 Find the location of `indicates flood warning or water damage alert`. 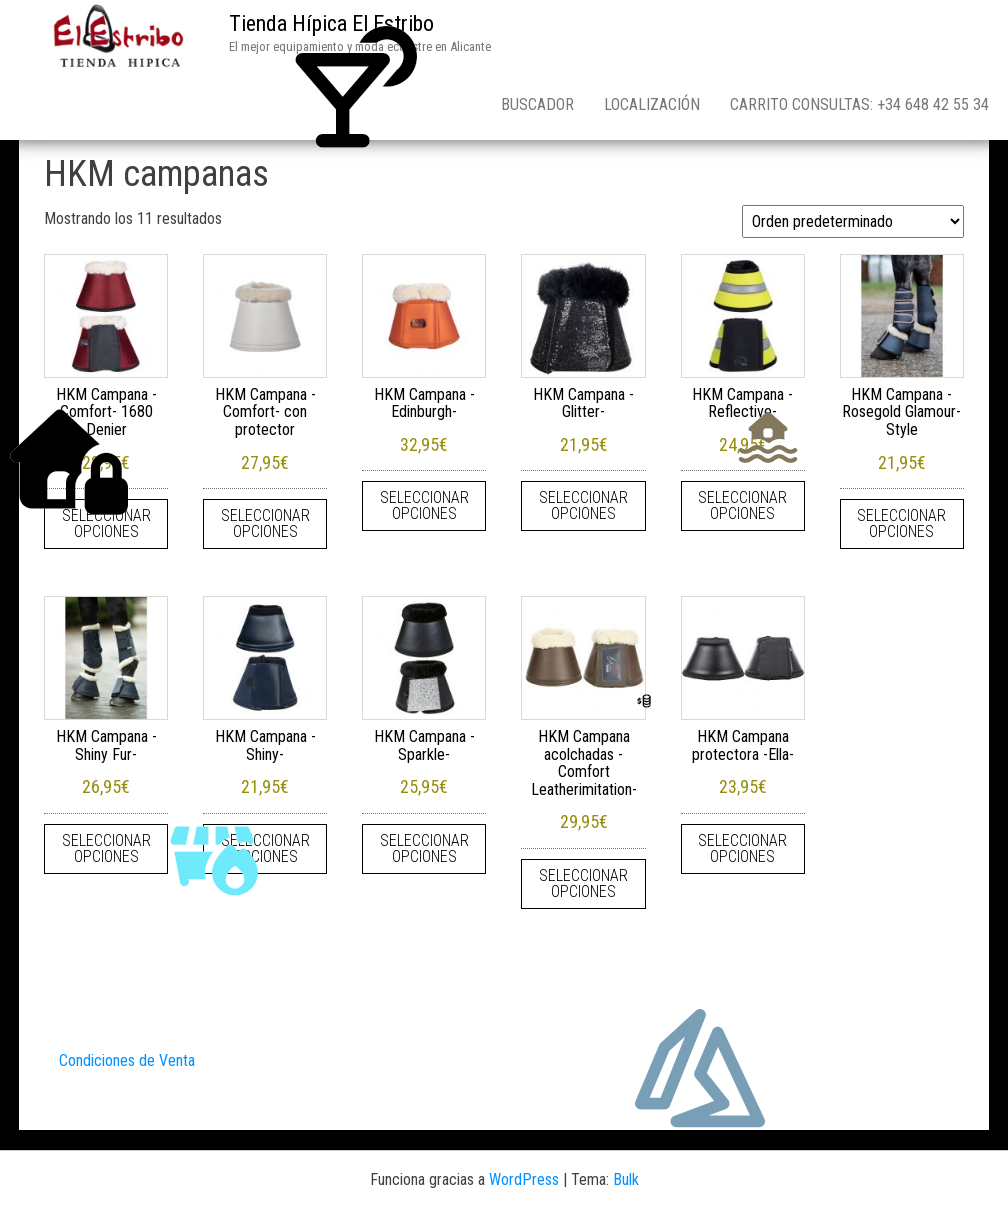

indicates flood warning or water damage alert is located at coordinates (768, 436).